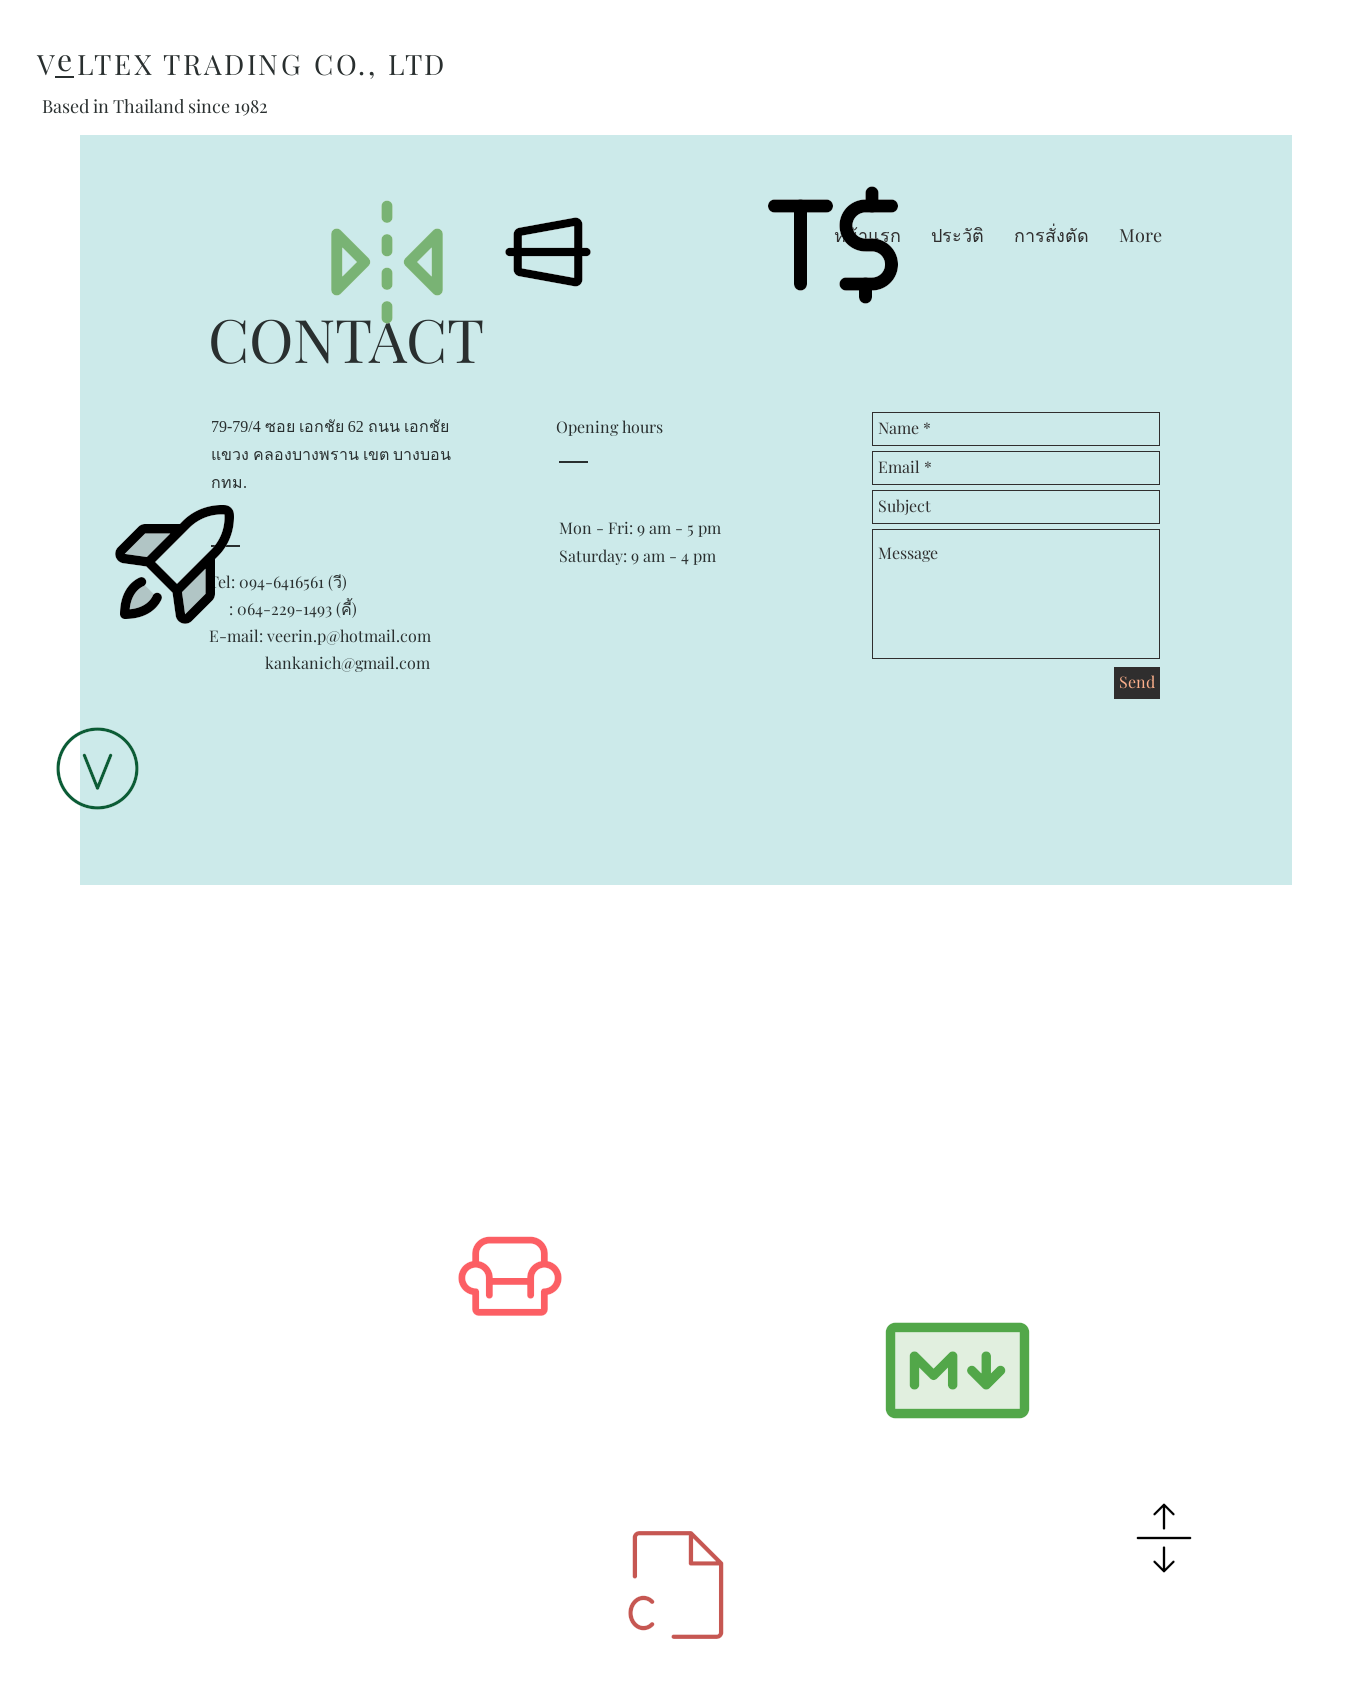 This screenshot has width=1372, height=1707. Describe the element at coordinates (548, 252) in the screenshot. I see `adjust perspective or viewing angle` at that location.